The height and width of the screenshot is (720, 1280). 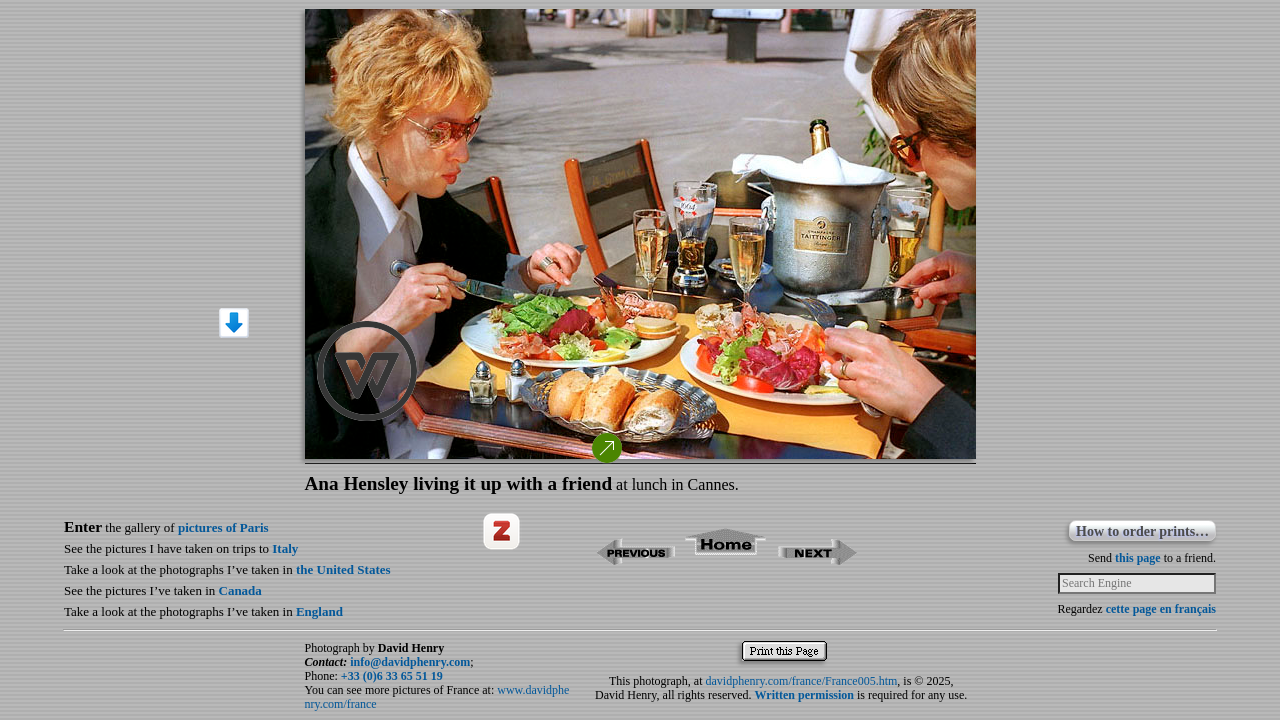 I want to click on open wps office application, so click(x=367, y=371).